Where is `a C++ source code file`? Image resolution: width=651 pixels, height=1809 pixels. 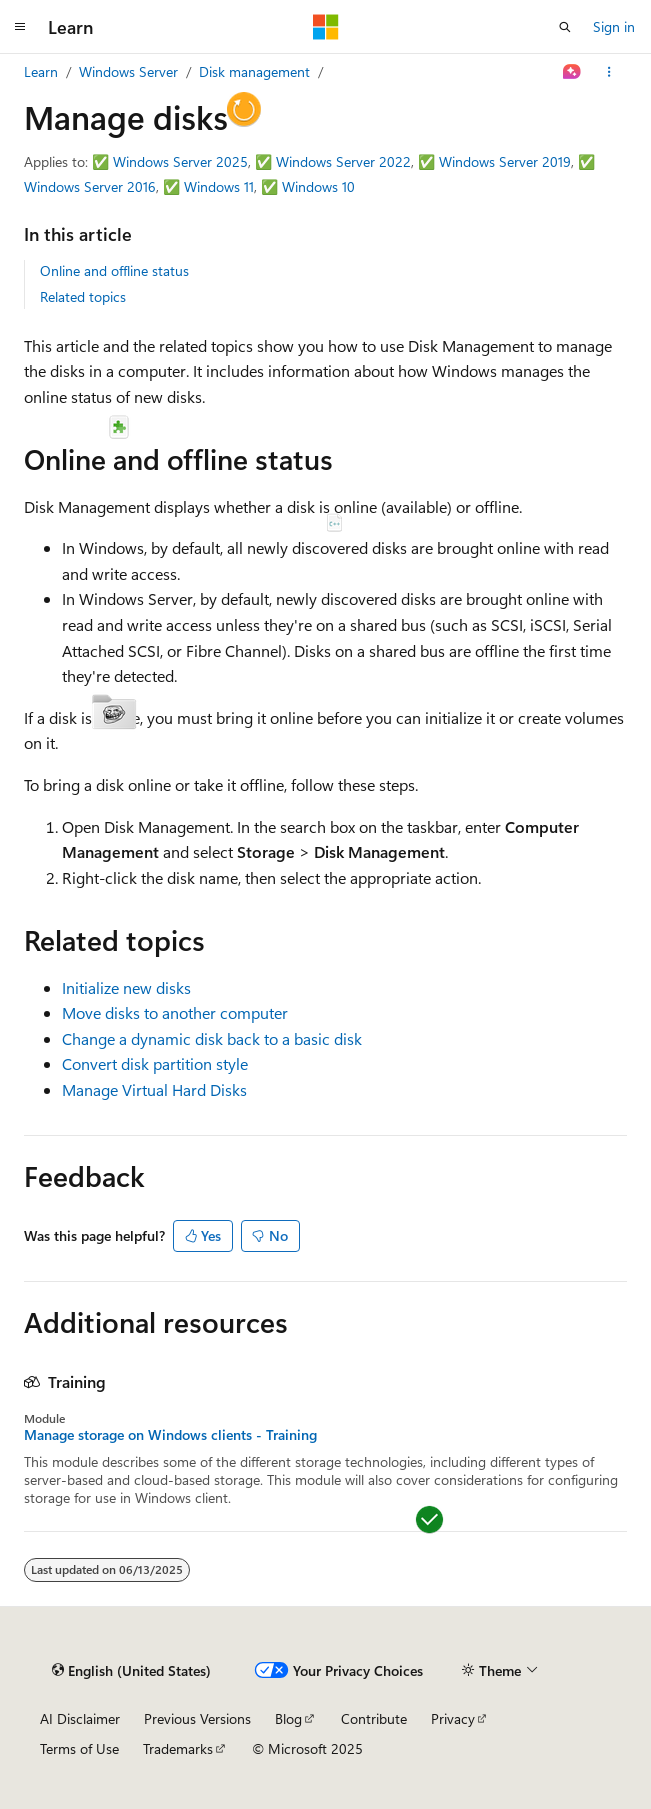 a C++ source code file is located at coordinates (334, 522).